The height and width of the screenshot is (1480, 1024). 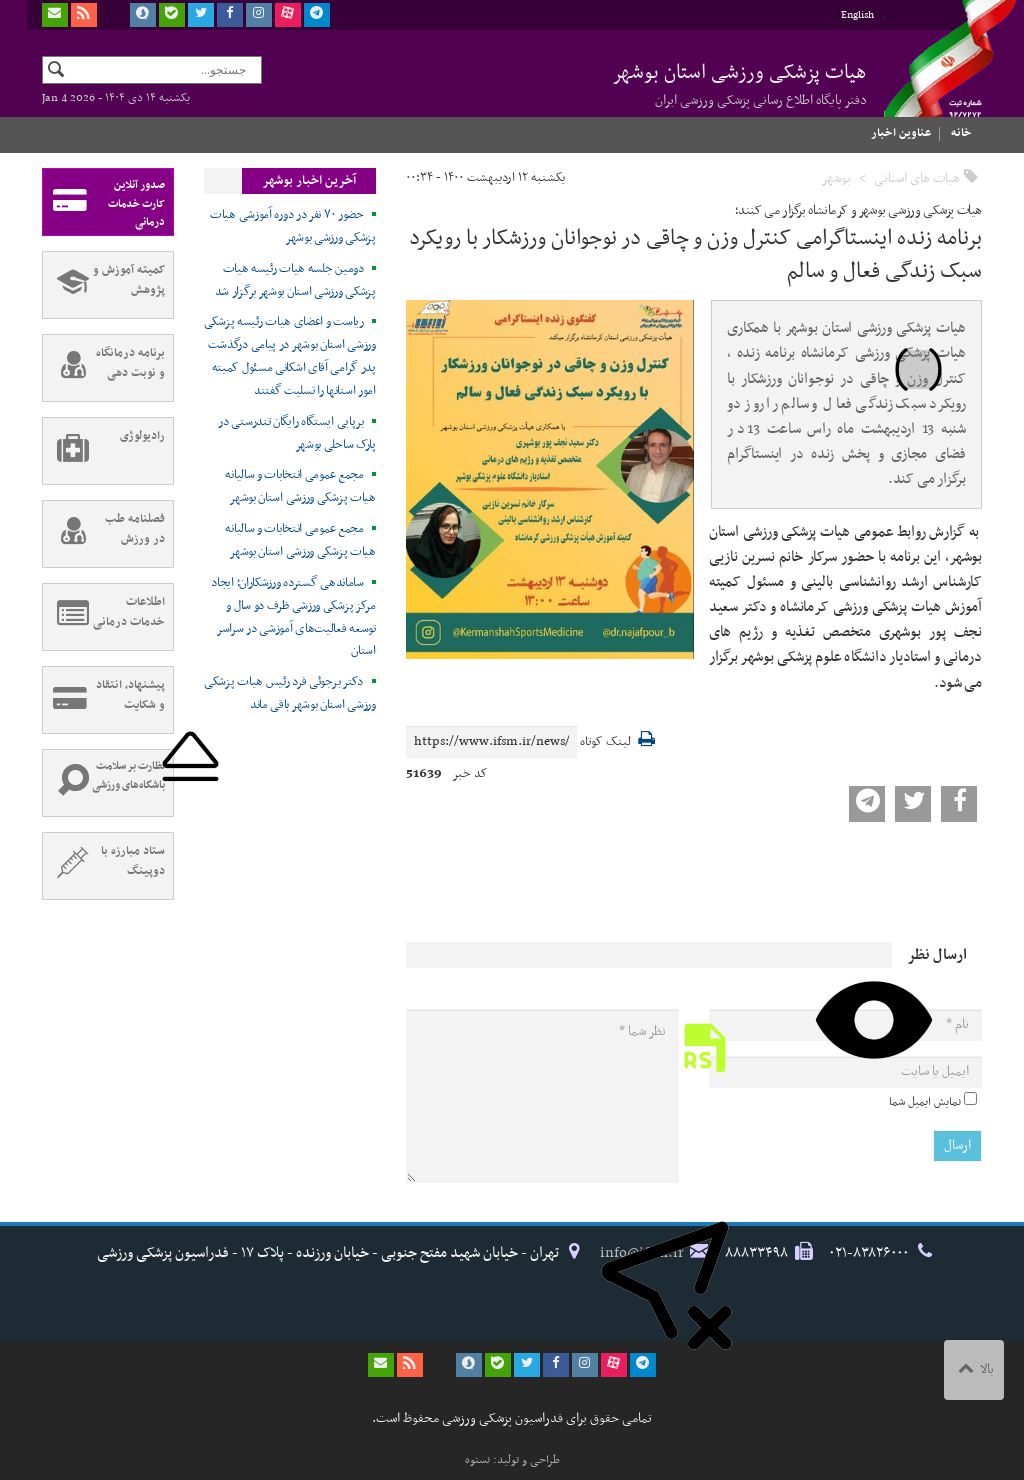 What do you see at coordinates (705, 1048) in the screenshot?
I see `a Rust source code file` at bounding box center [705, 1048].